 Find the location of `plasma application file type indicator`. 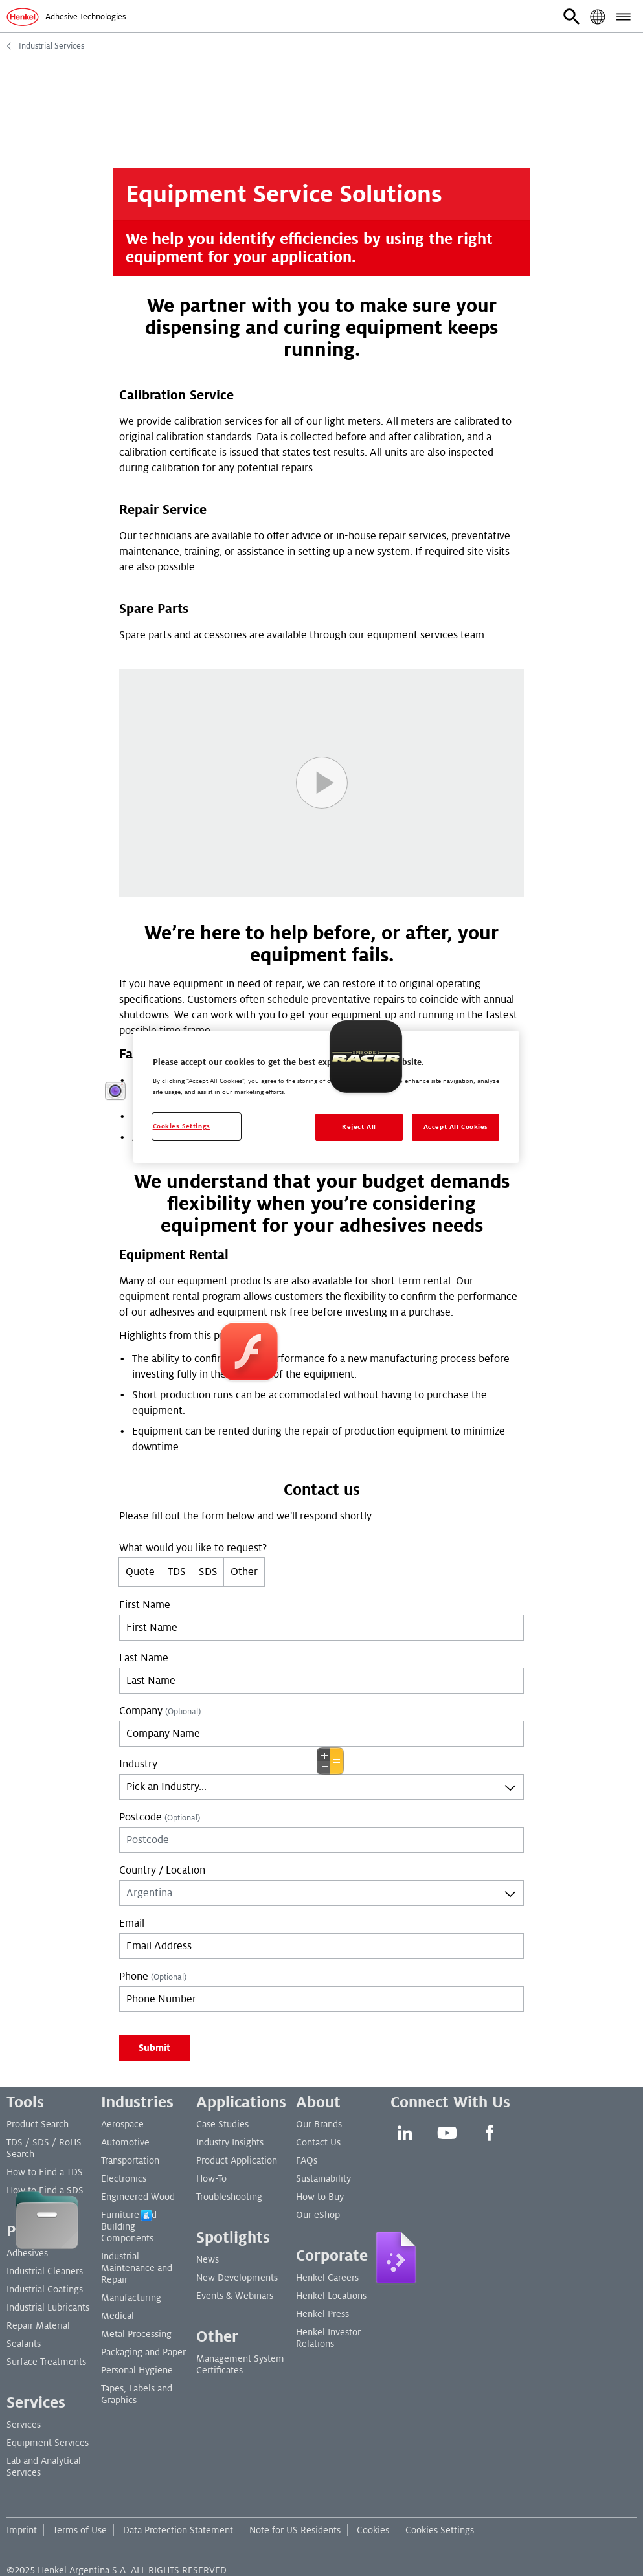

plasma application file type indicator is located at coordinates (396, 2258).